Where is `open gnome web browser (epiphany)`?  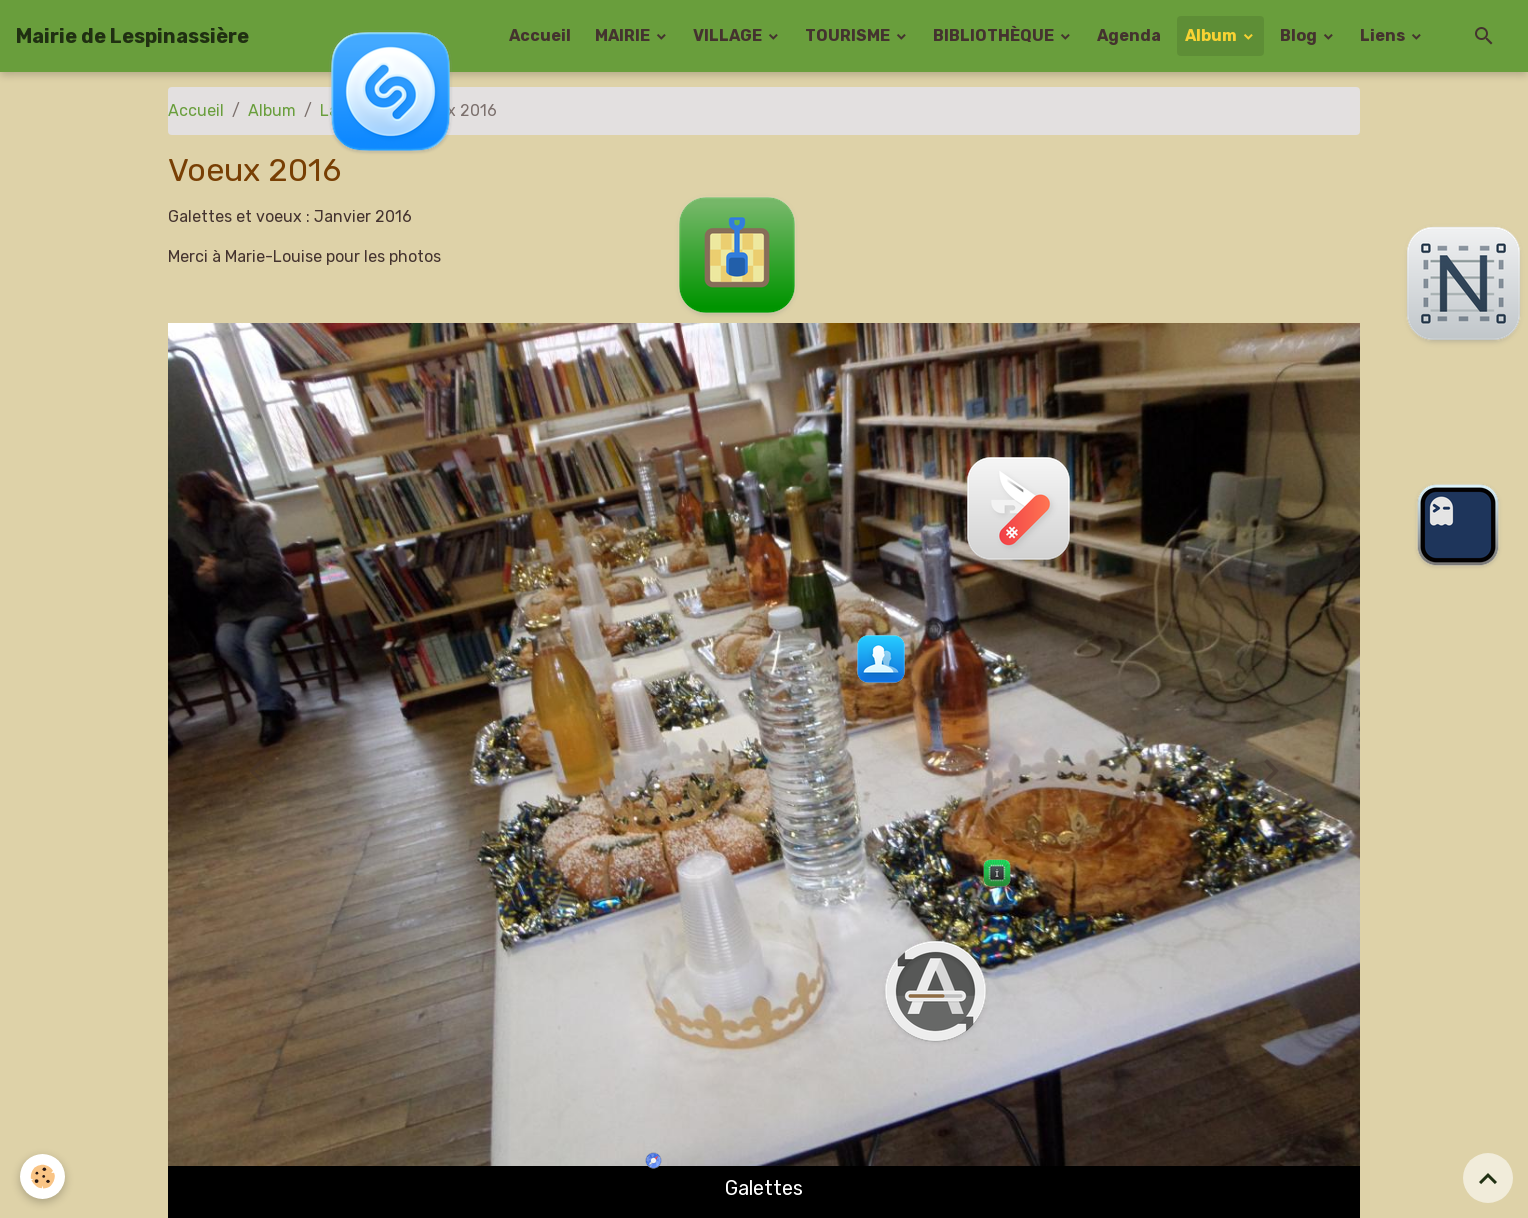
open gnome web browser (epiphany) is located at coordinates (653, 1160).